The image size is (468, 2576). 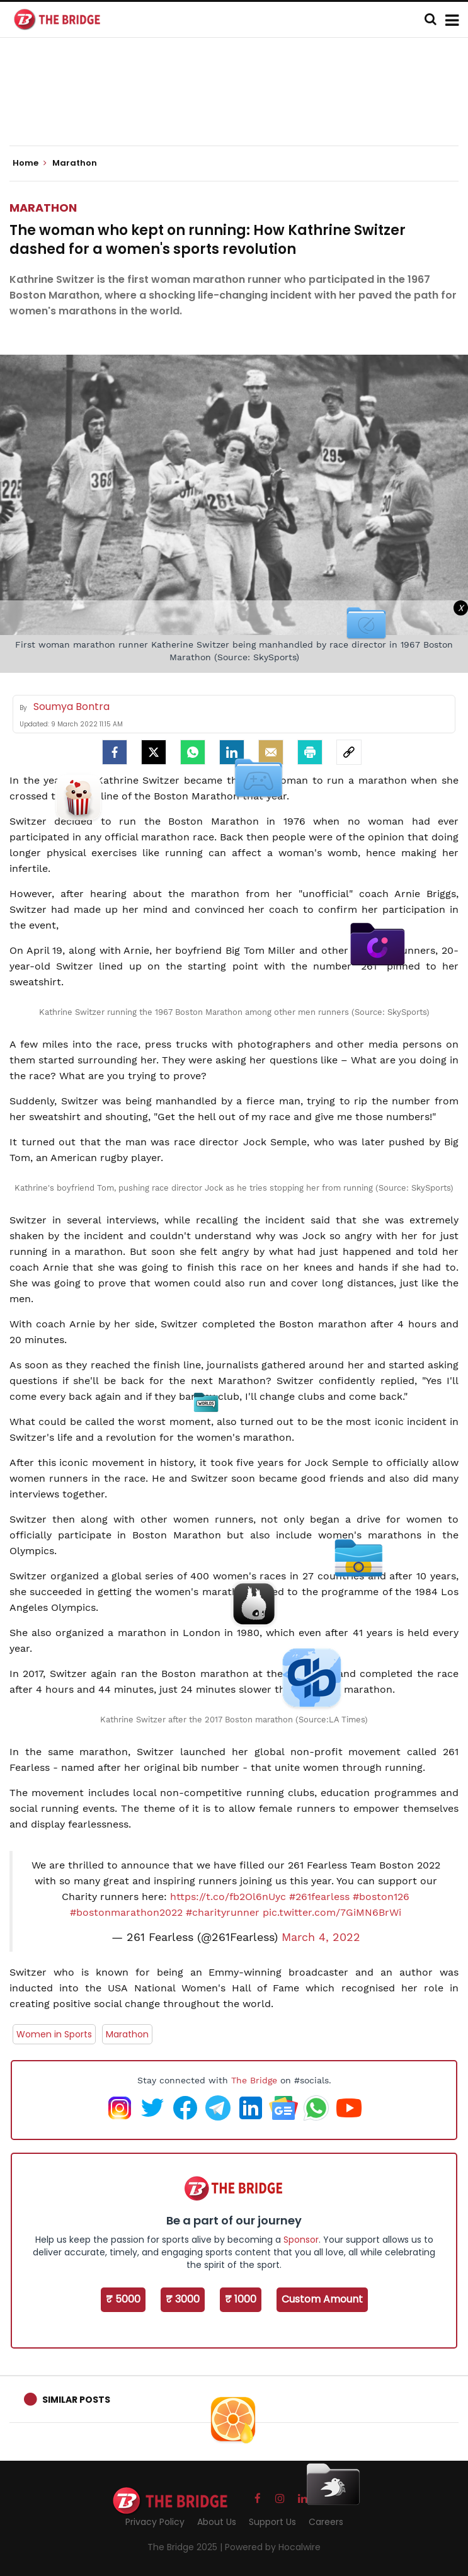 I want to click on folder containing bevy game engine project files, so click(x=333, y=2485).